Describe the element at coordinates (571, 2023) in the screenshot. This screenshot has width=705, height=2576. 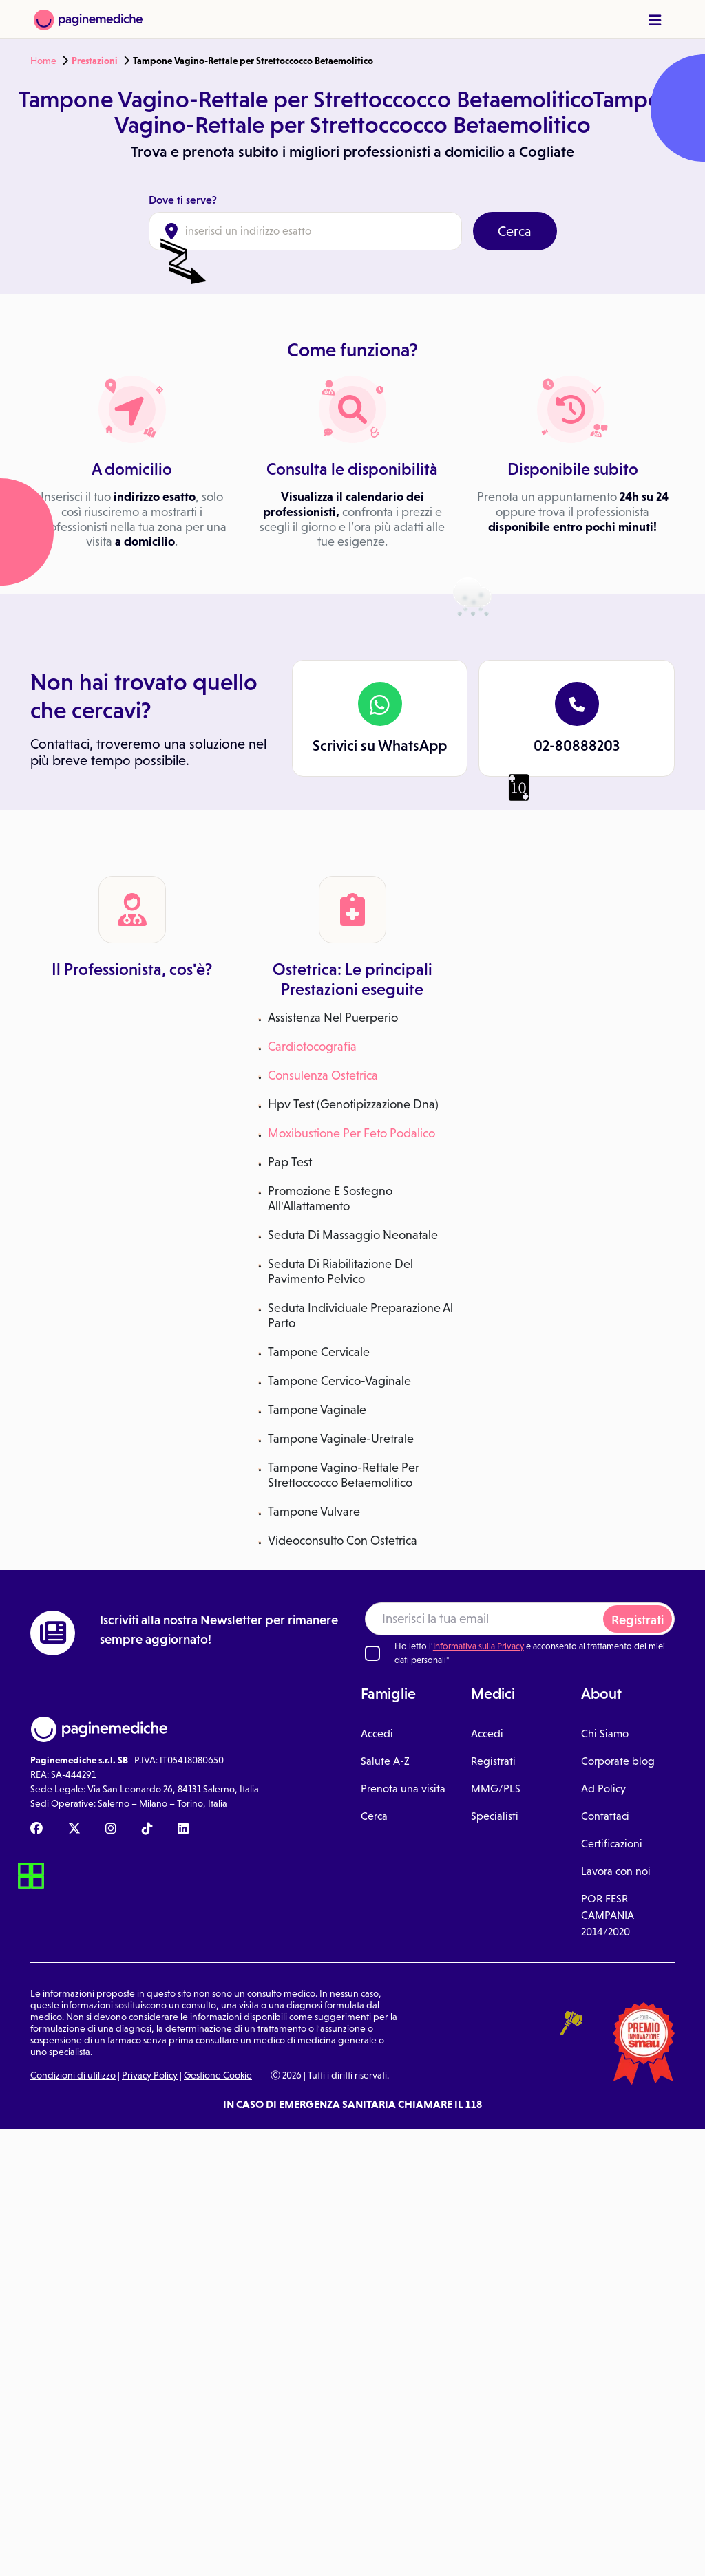
I see `stone age or primitive tool category in a crafting game` at that location.